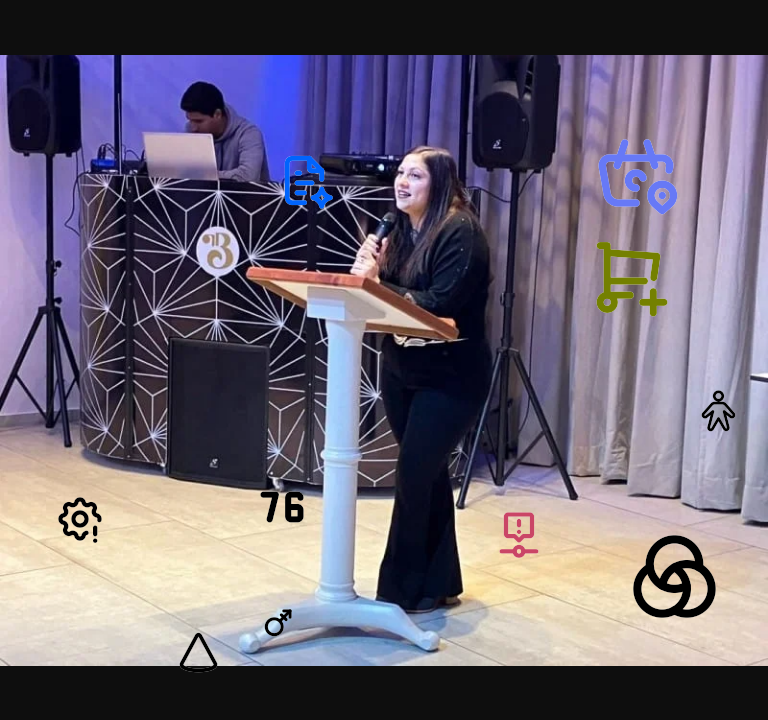 The image size is (768, 720). Describe the element at coordinates (279, 622) in the screenshot. I see `indicates androgynous or non-binary gender identity` at that location.